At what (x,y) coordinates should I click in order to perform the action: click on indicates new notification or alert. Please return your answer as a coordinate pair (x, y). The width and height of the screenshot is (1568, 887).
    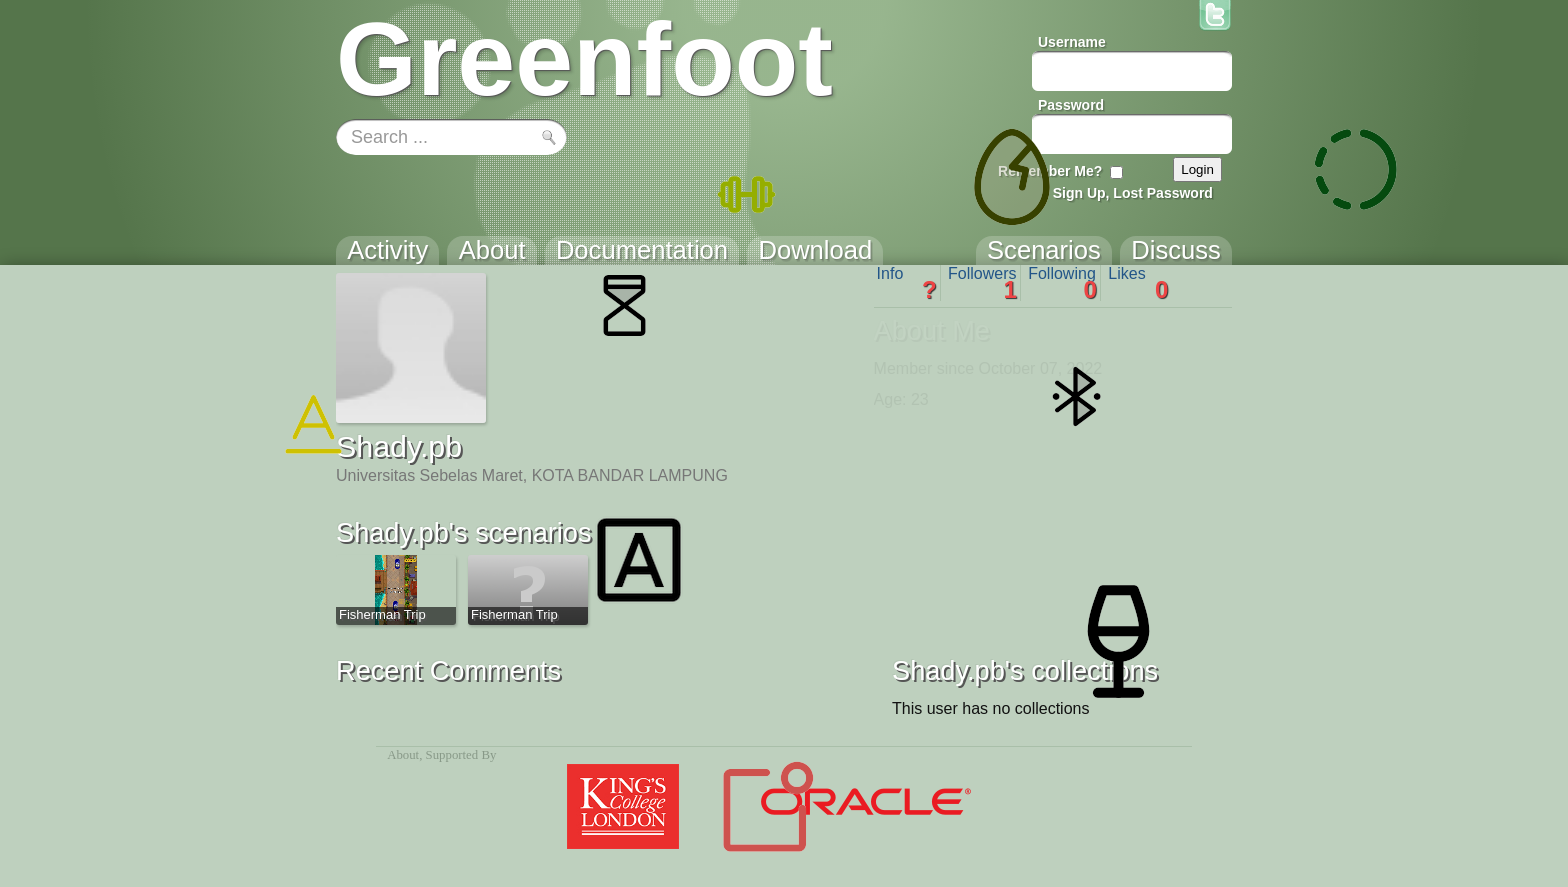
    Looking at the image, I should click on (766, 808).